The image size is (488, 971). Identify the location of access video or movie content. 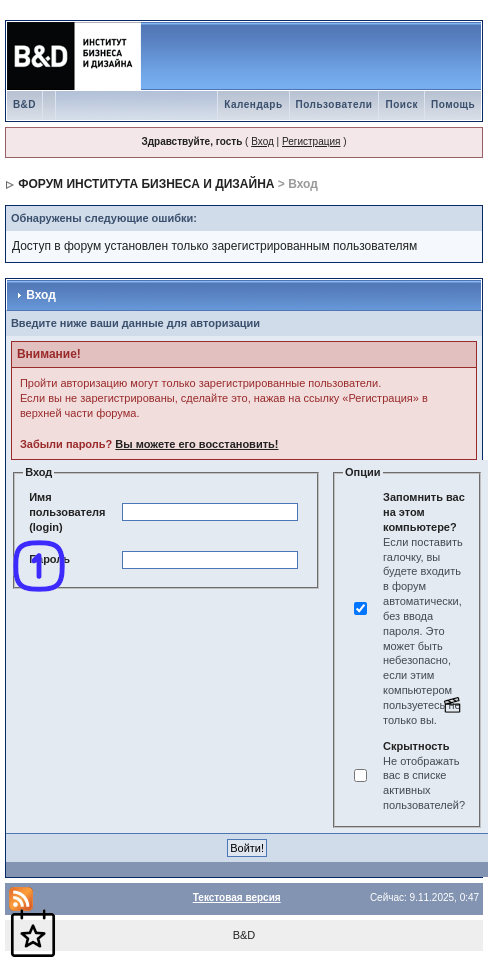
(452, 705).